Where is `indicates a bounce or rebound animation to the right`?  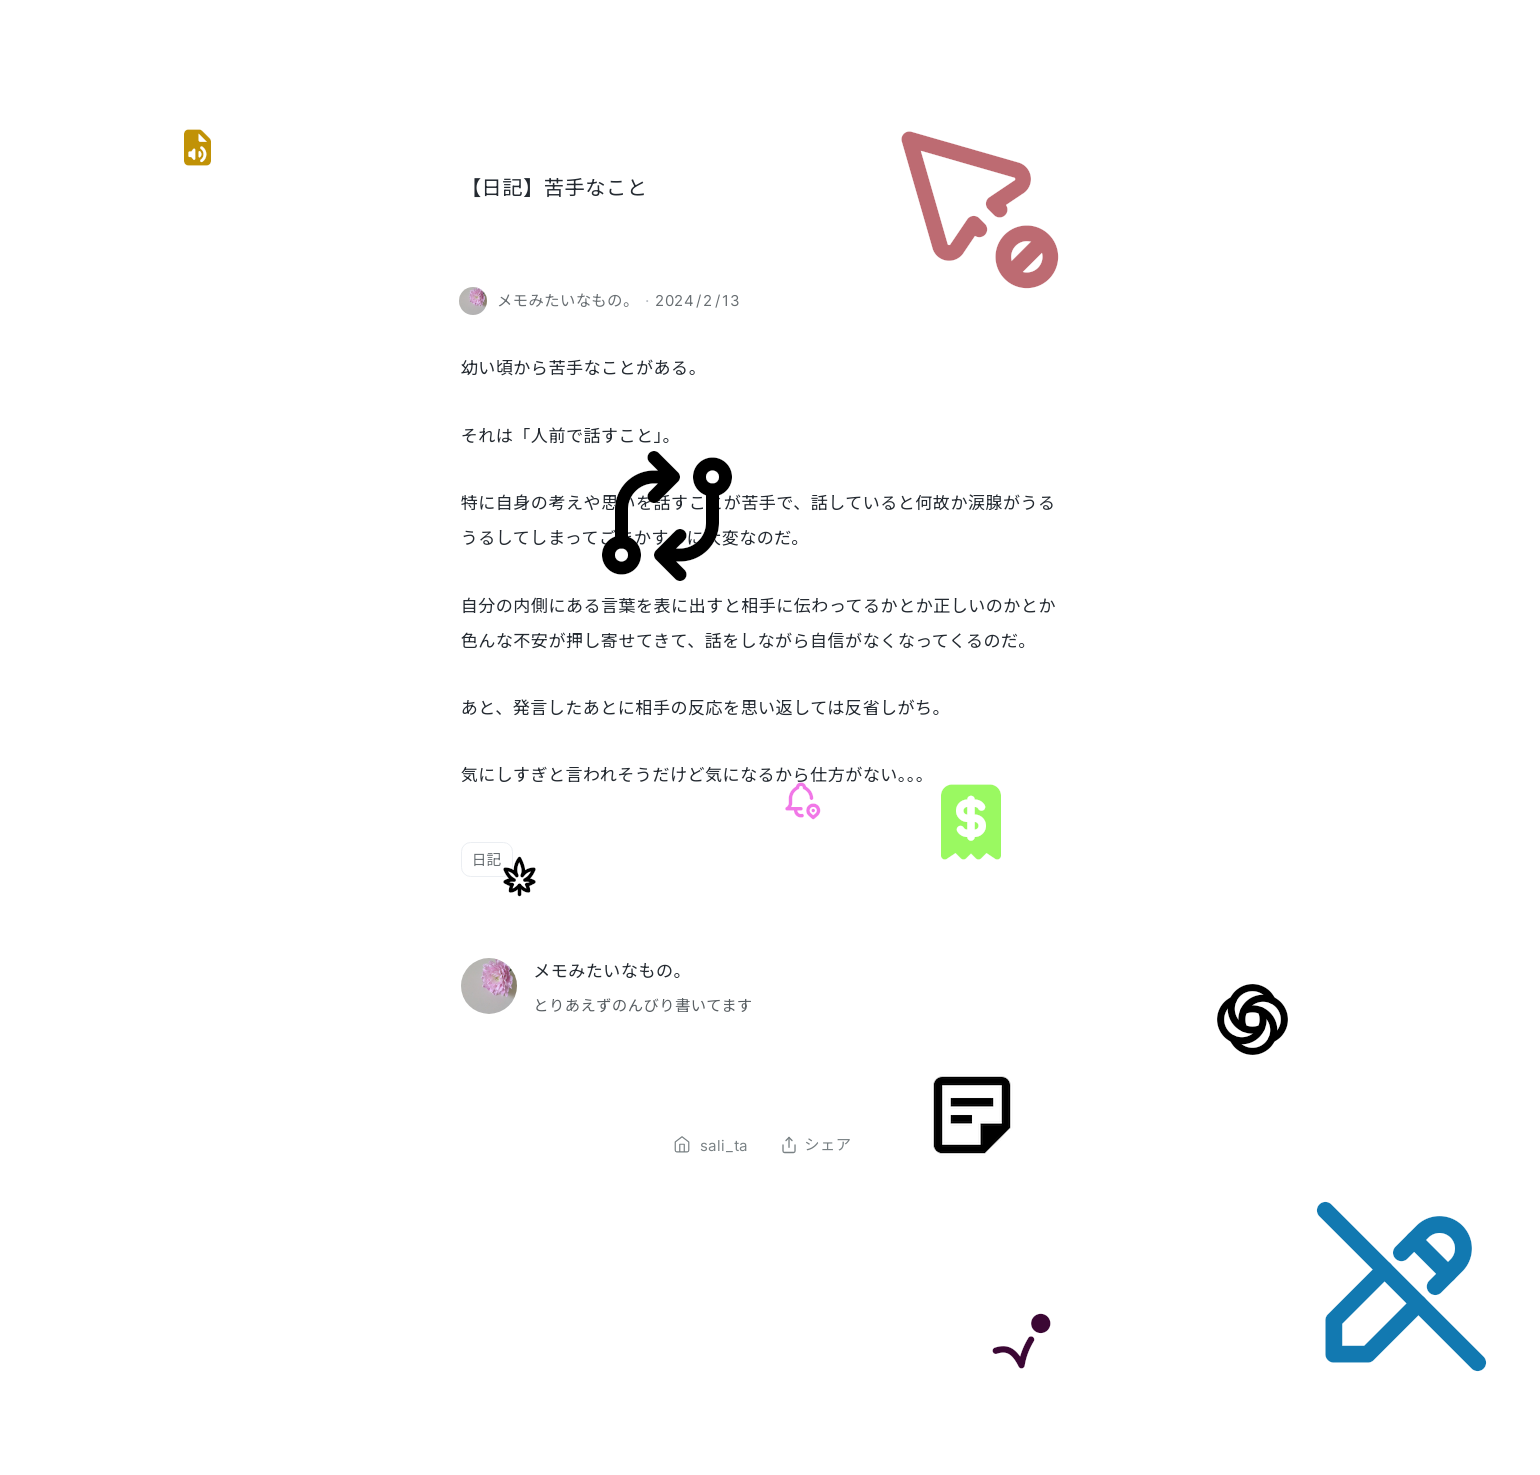 indicates a bounce or rebound animation to the right is located at coordinates (1021, 1339).